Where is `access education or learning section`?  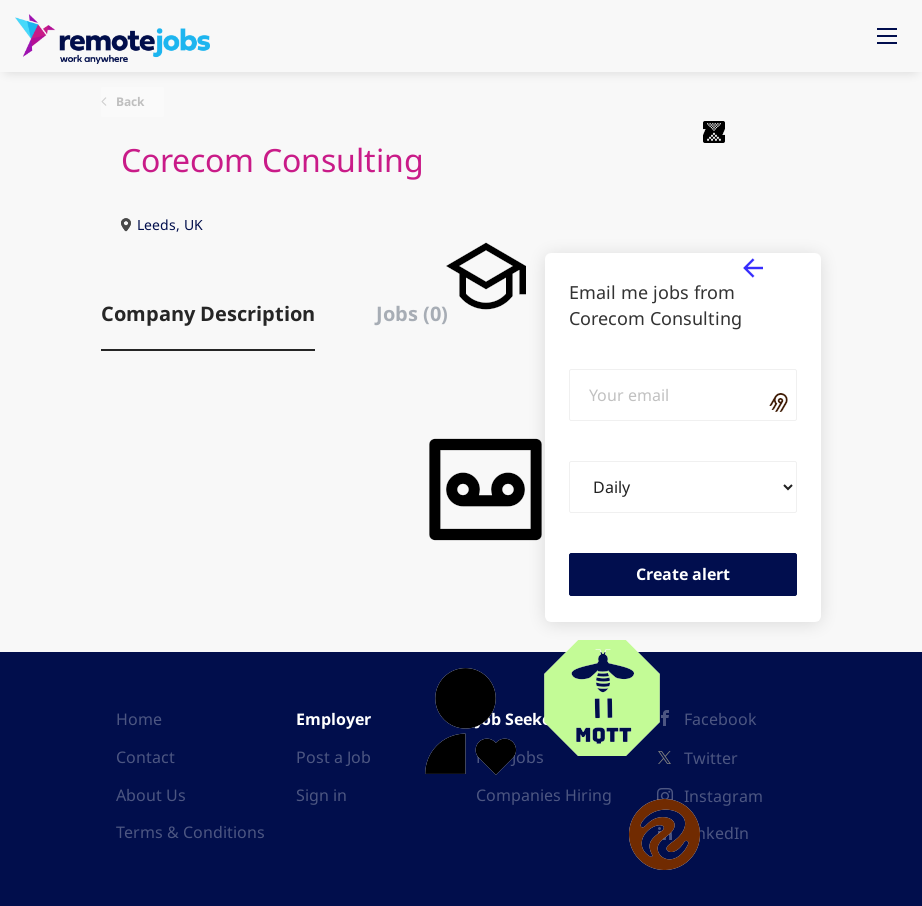 access education or learning section is located at coordinates (486, 276).